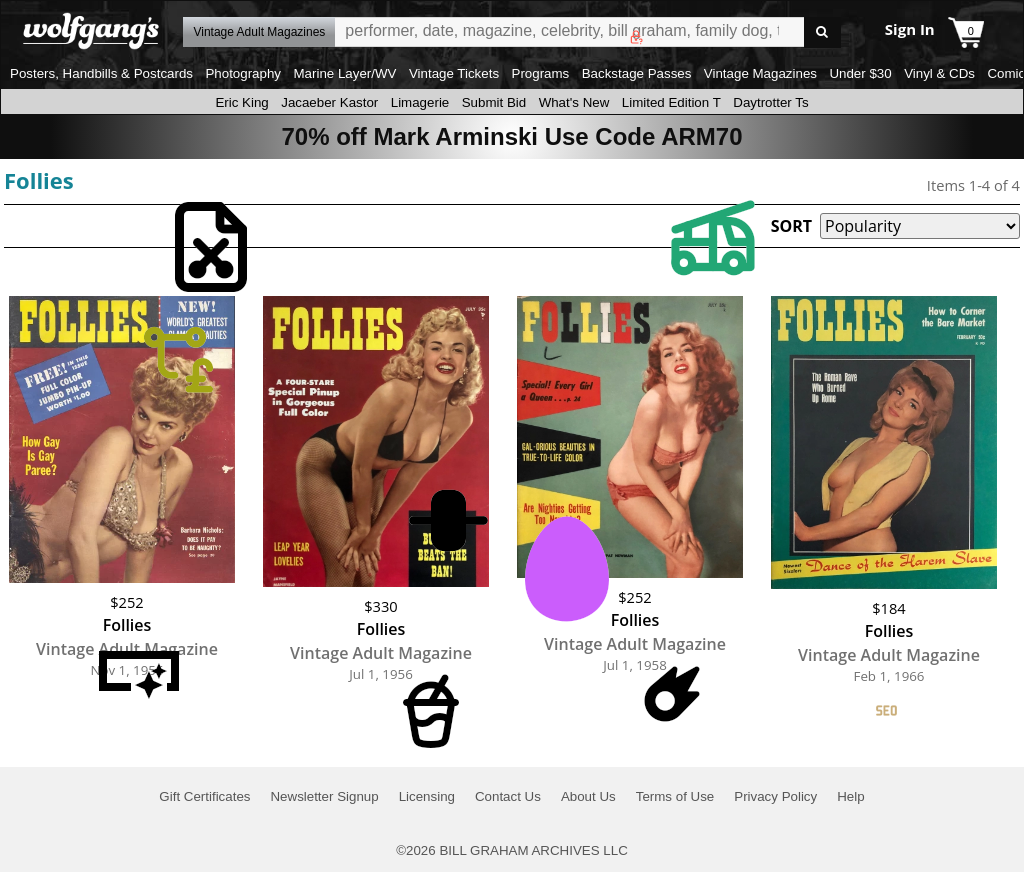  What do you see at coordinates (567, 569) in the screenshot?
I see `indicates egg or egg-containing ingredient` at bounding box center [567, 569].